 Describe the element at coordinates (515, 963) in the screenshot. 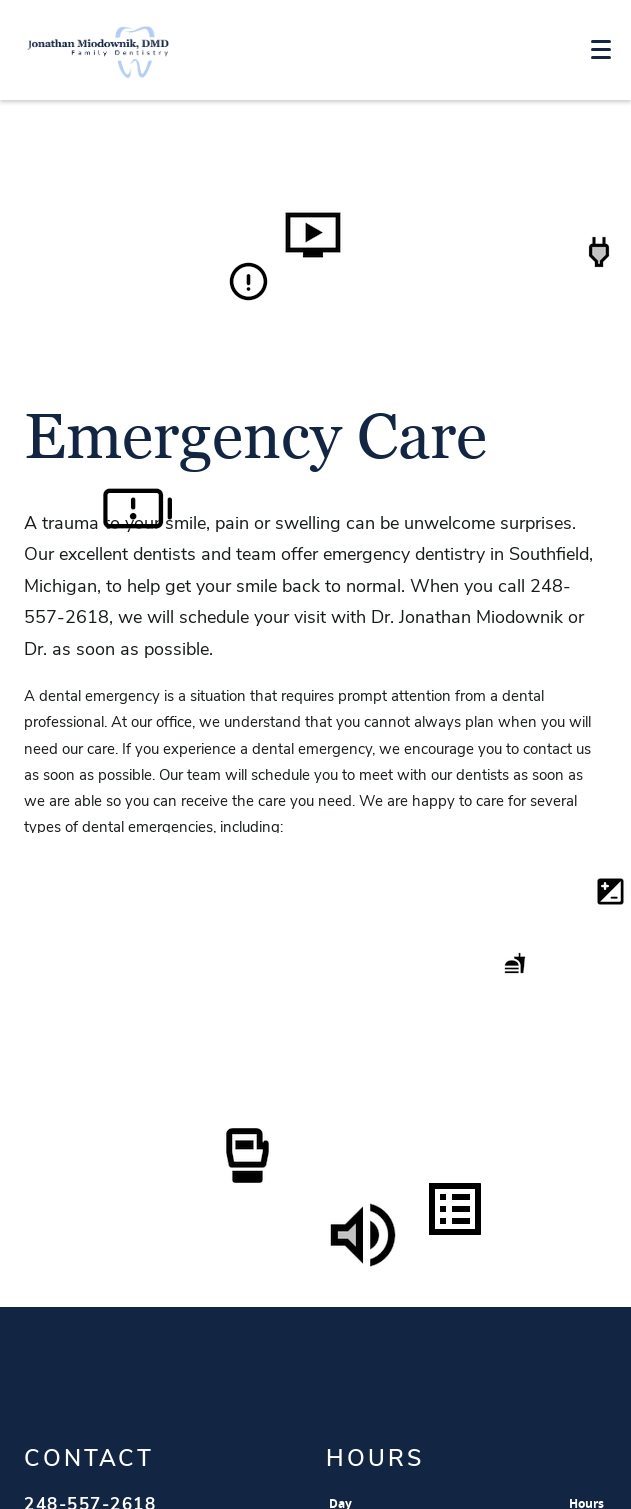

I see `find nearby fast food restaurants` at that location.